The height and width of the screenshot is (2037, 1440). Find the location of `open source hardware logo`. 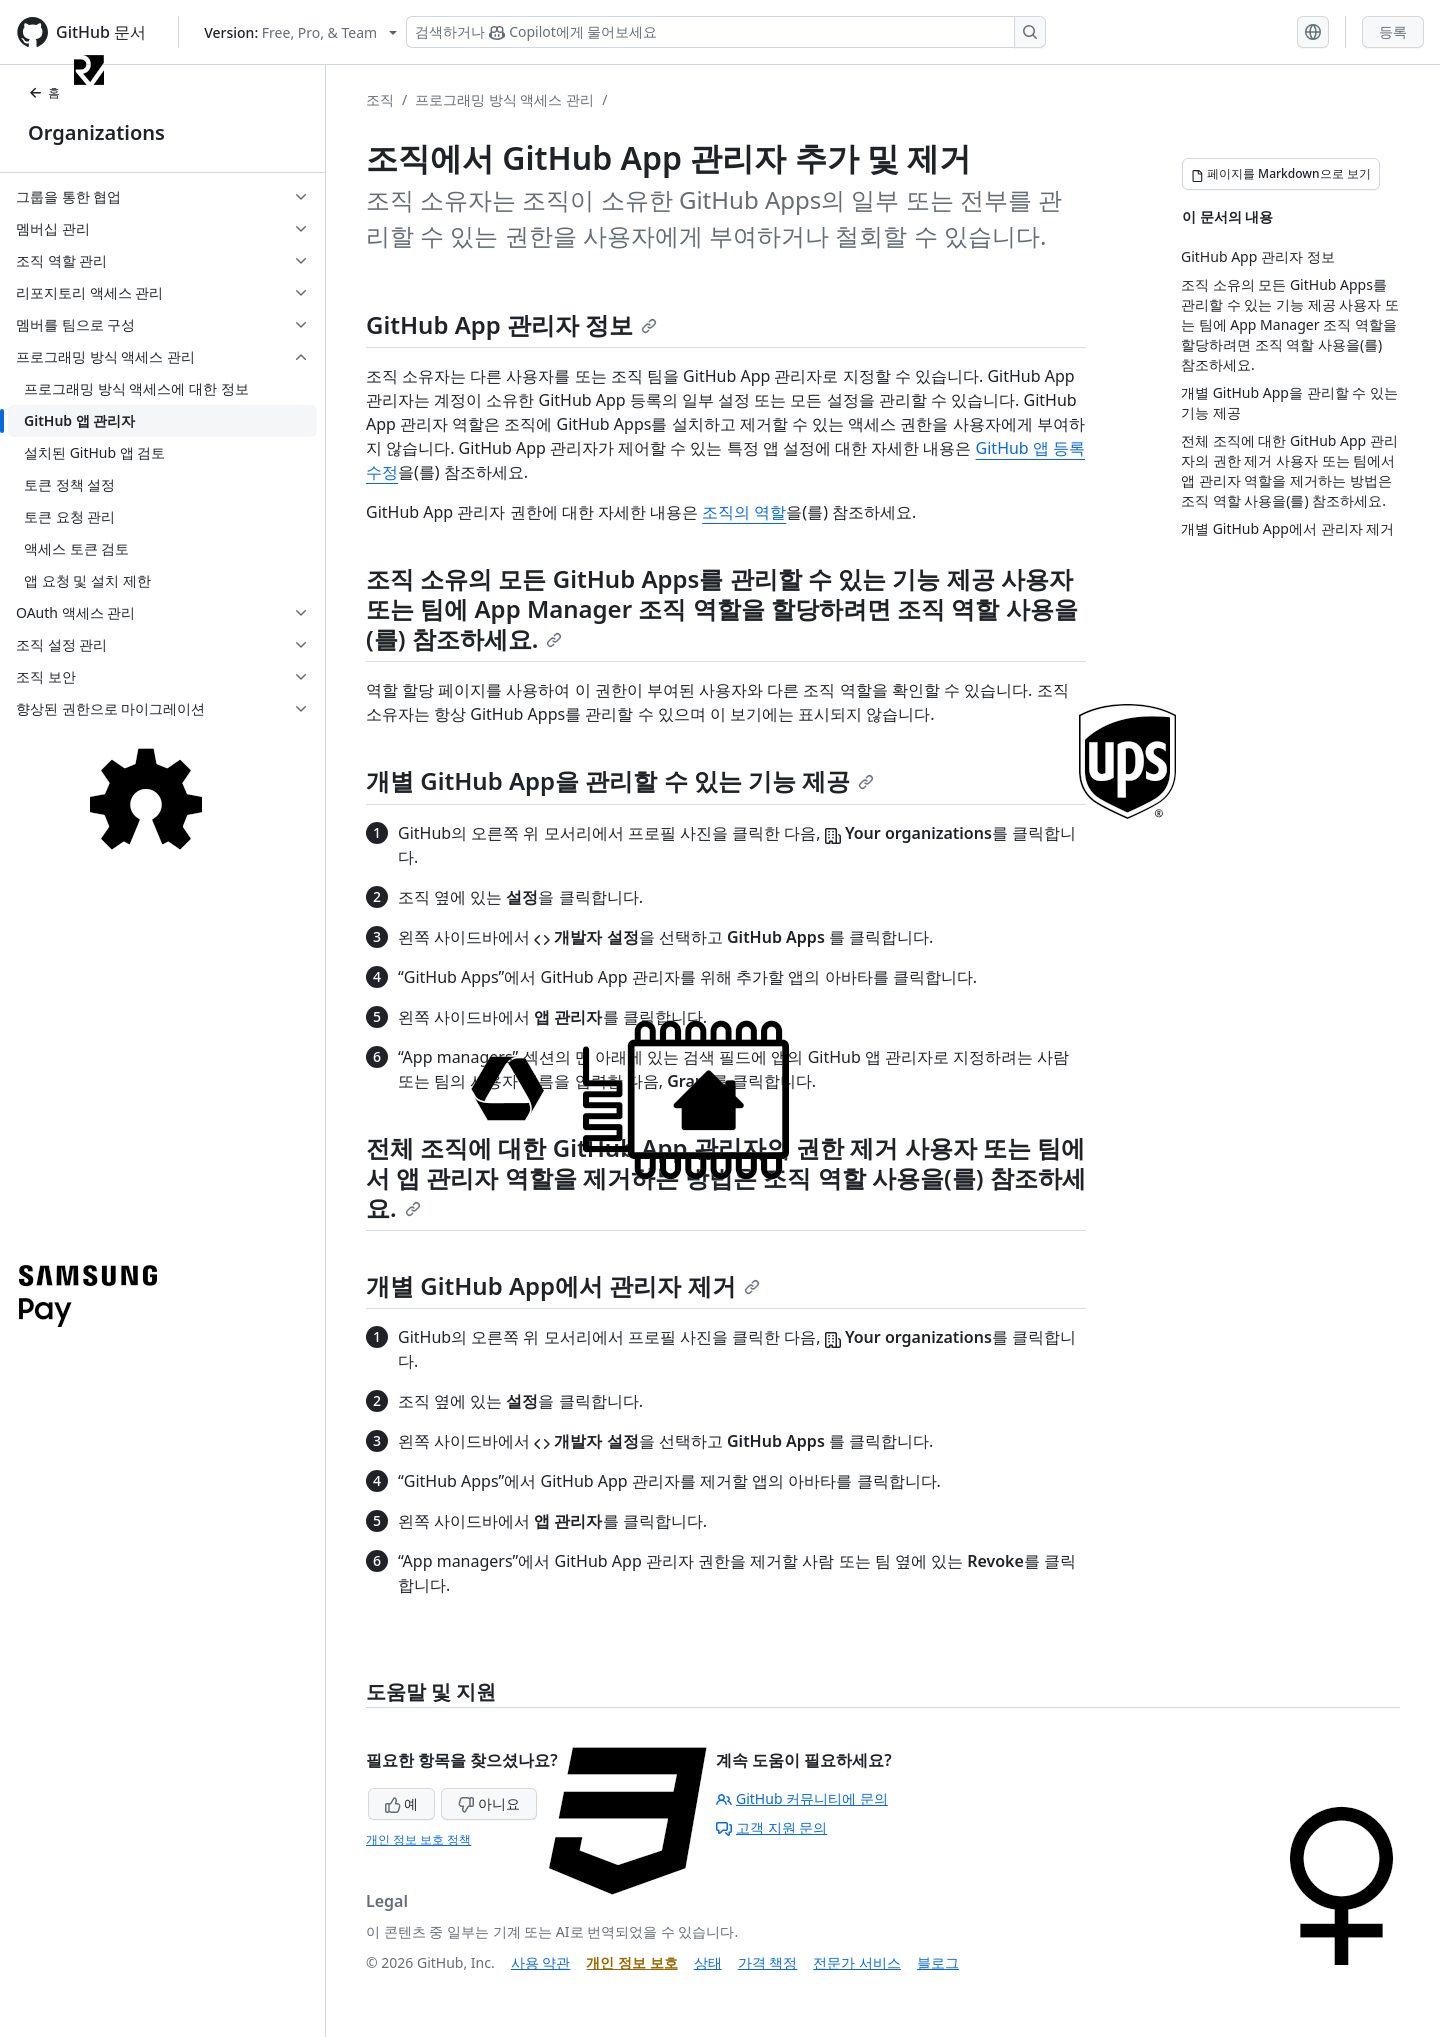

open source hardware logo is located at coordinates (146, 799).